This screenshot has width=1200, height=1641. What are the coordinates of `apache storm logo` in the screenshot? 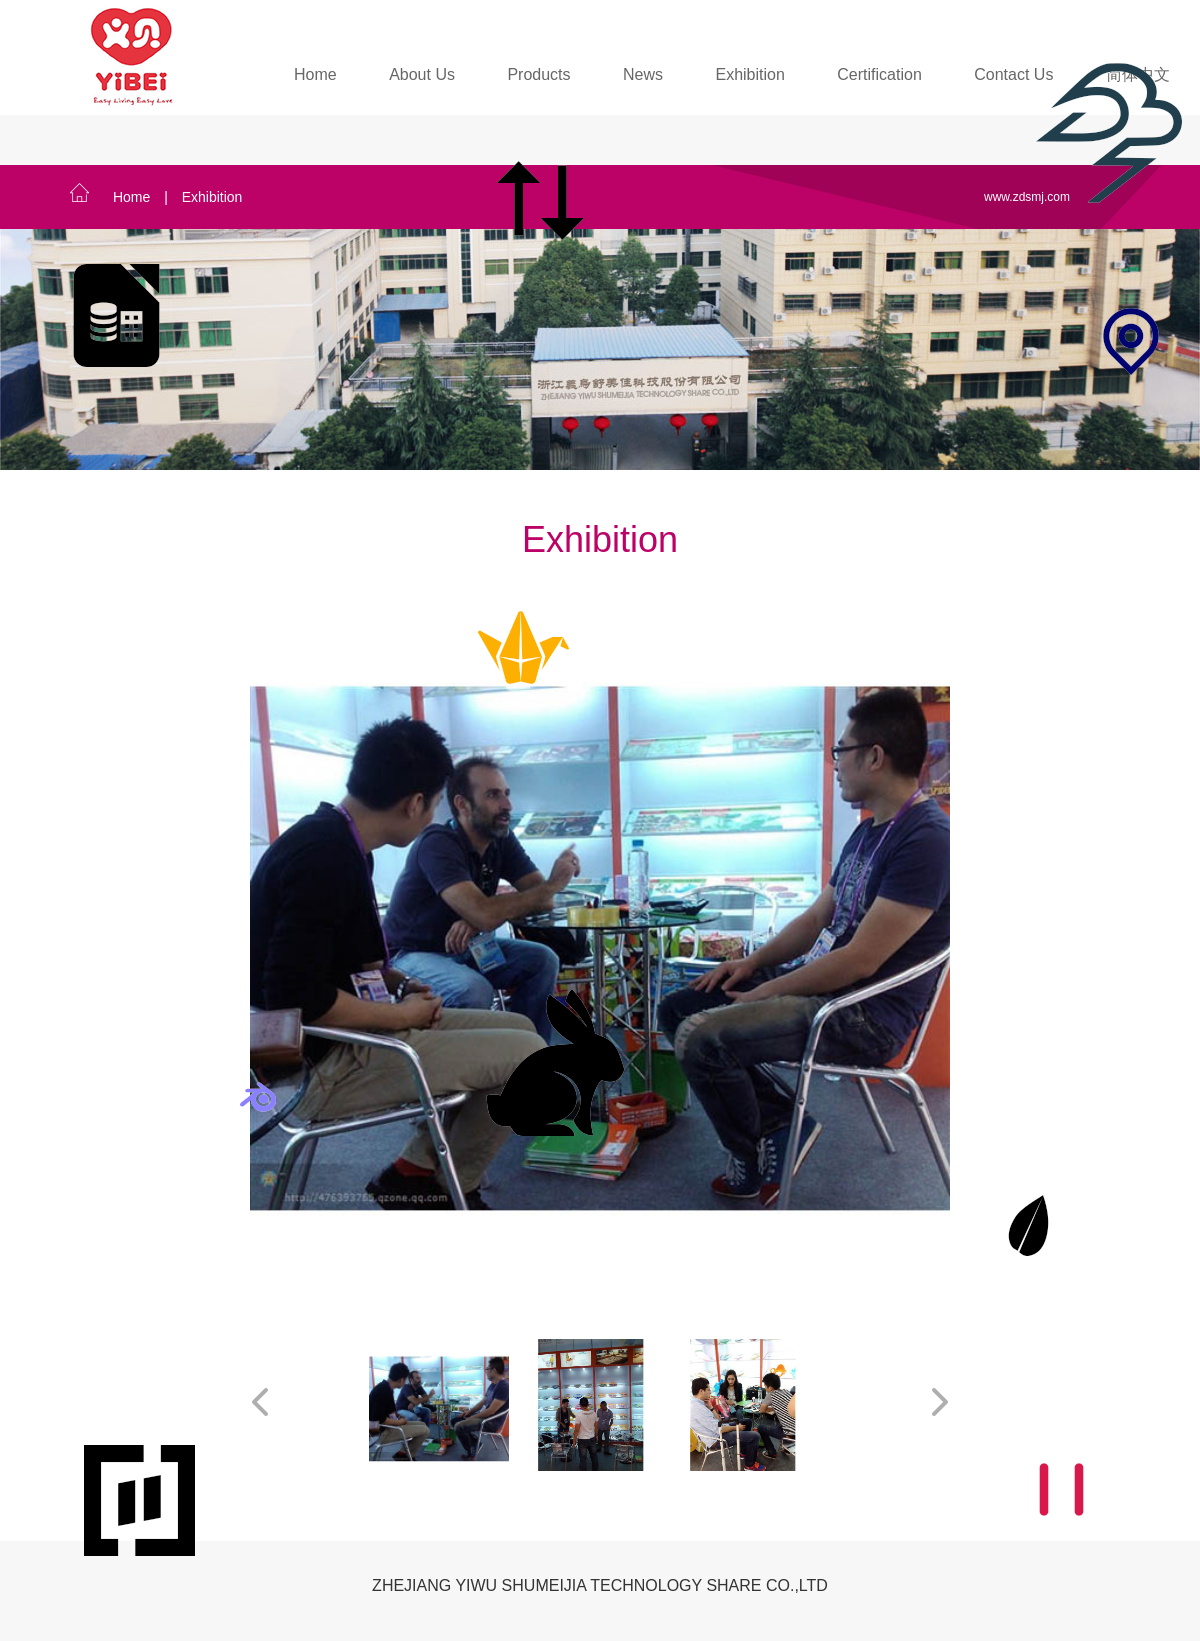 It's located at (1109, 133).